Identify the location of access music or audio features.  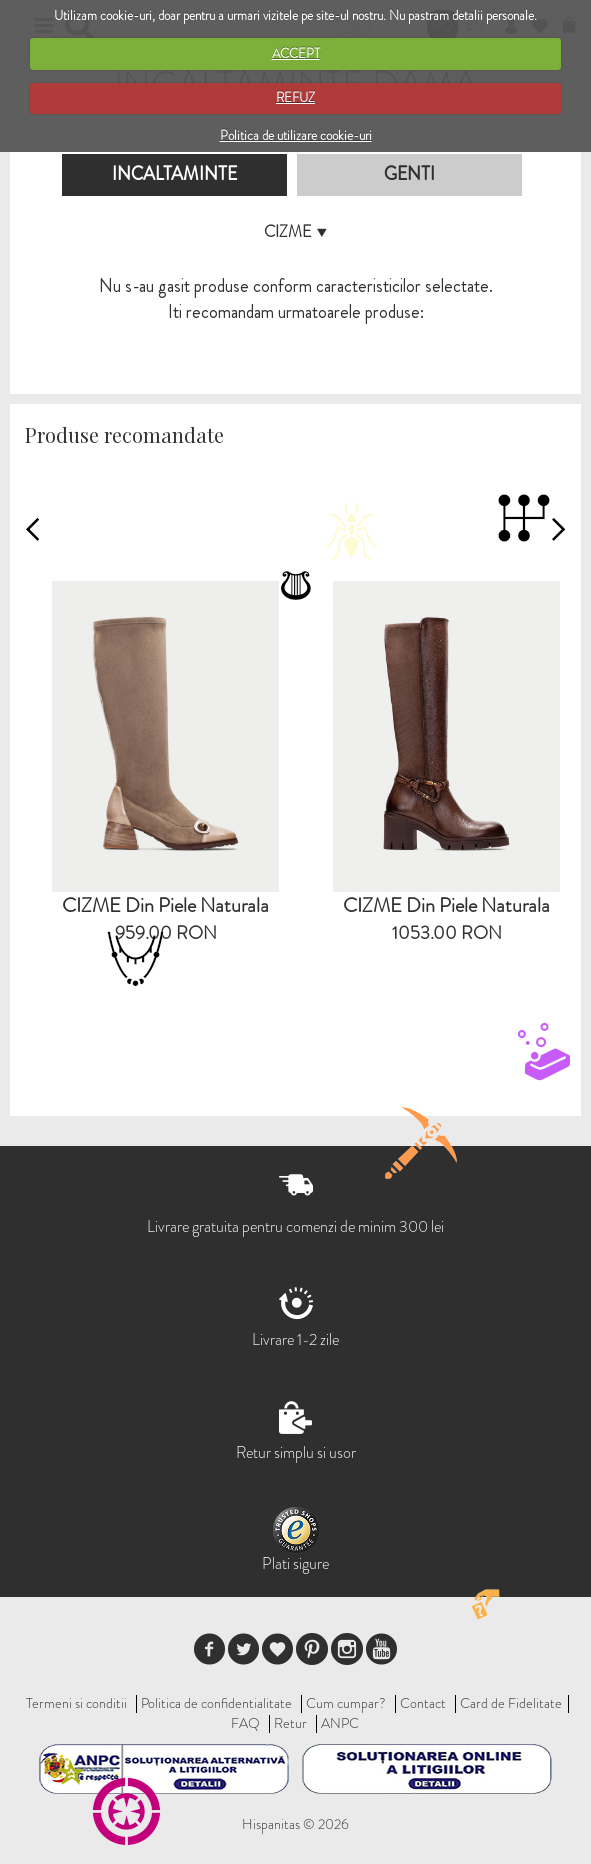
(296, 585).